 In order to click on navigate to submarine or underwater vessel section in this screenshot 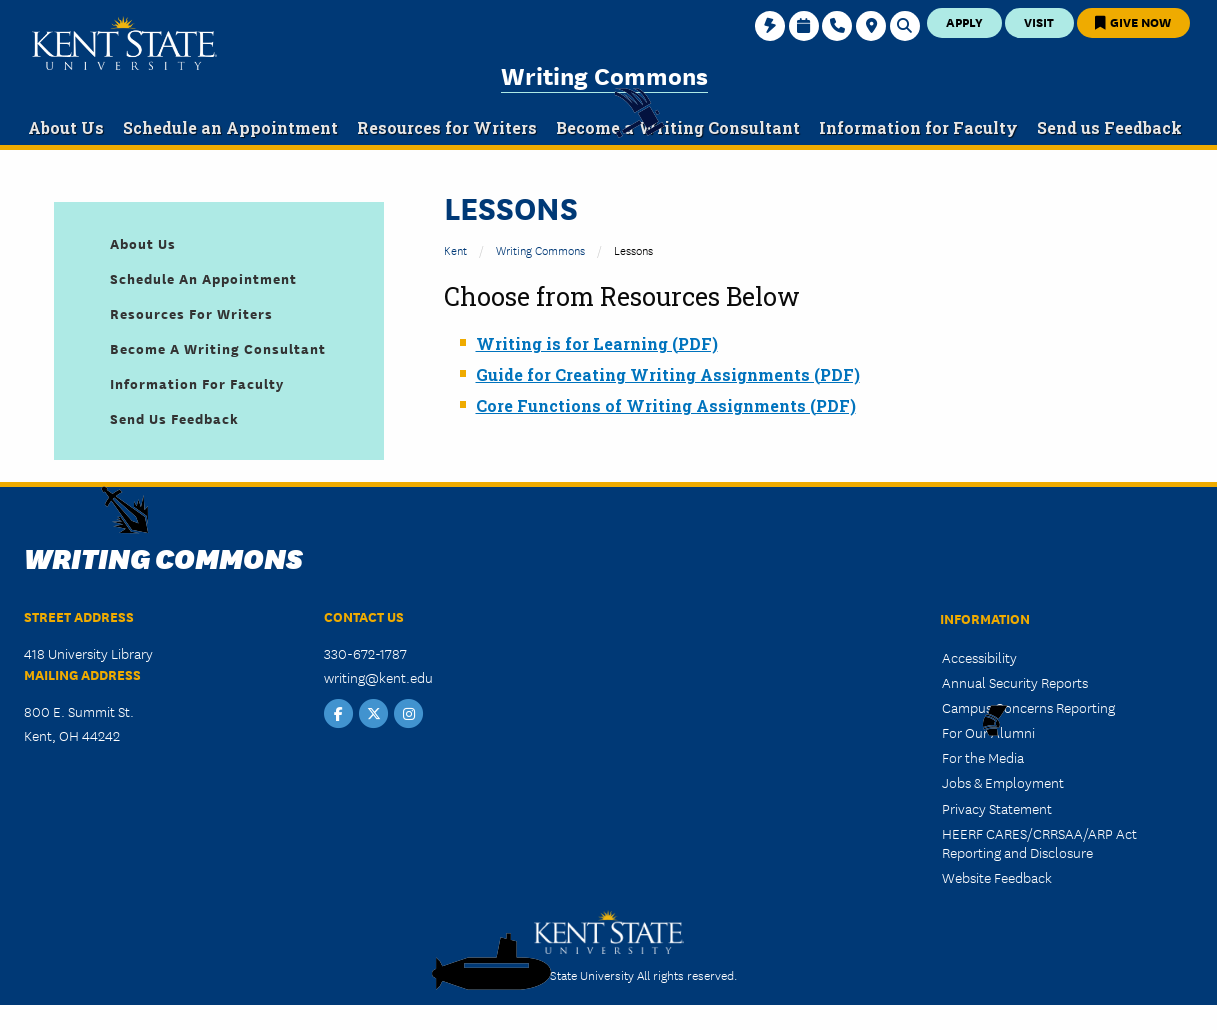, I will do `click(491, 961)`.